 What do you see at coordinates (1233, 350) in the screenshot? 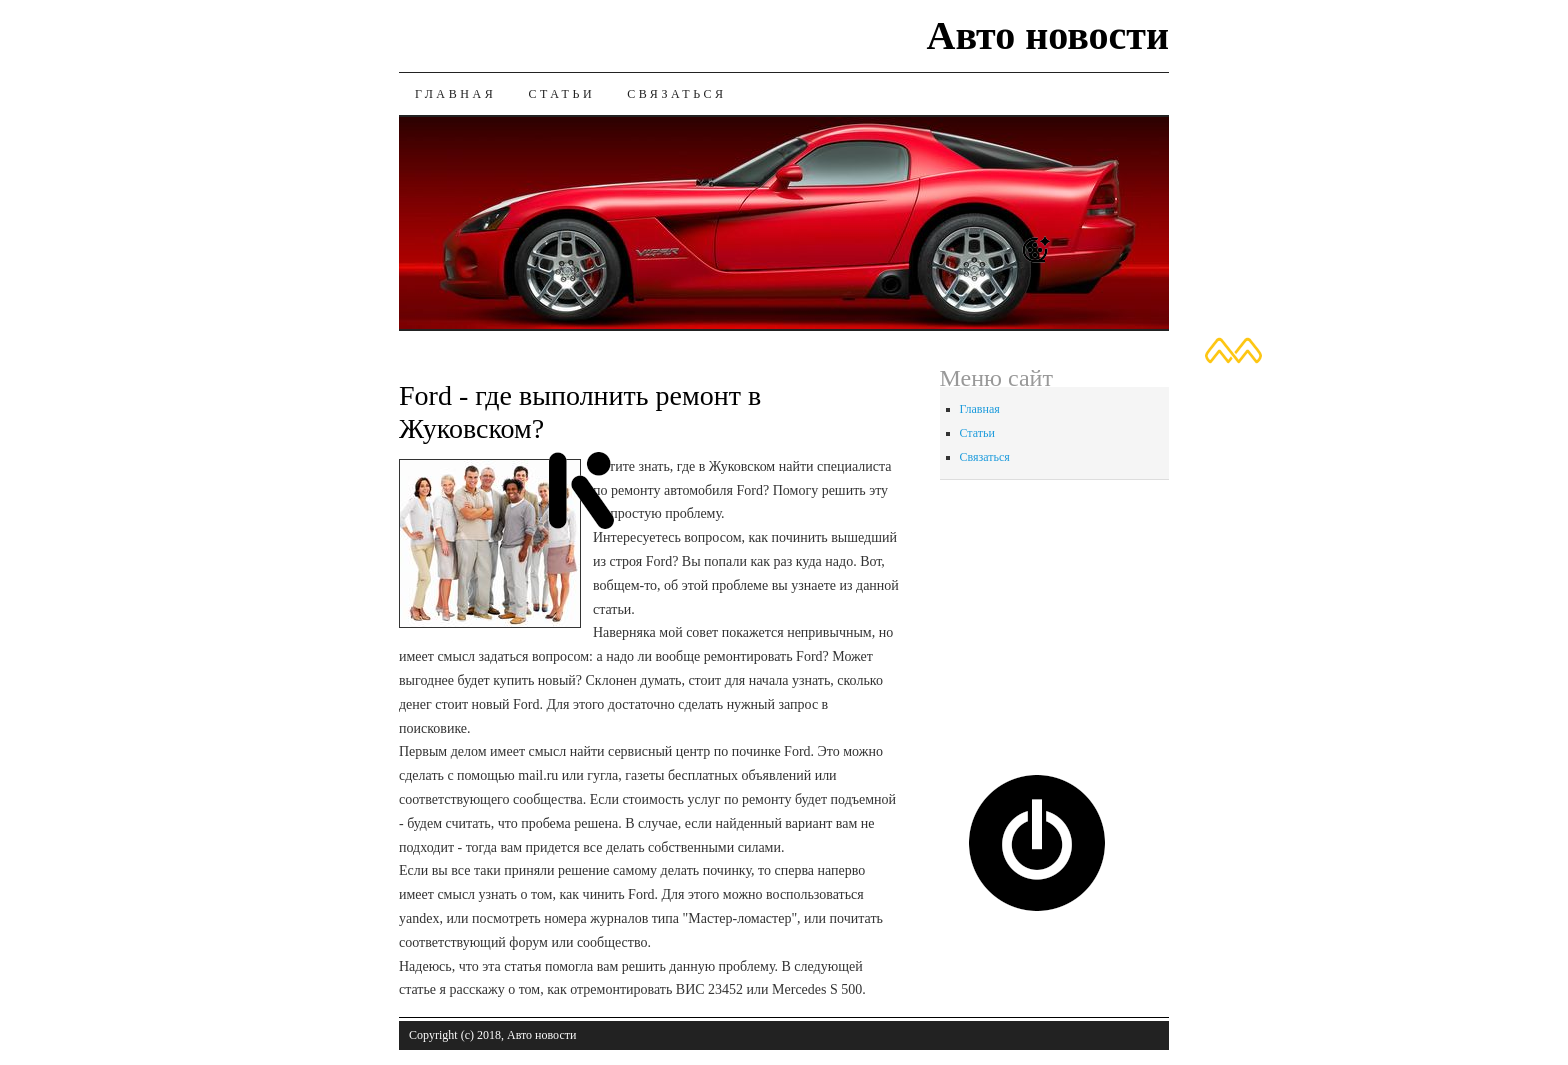
I see `momenteo app logo` at bounding box center [1233, 350].